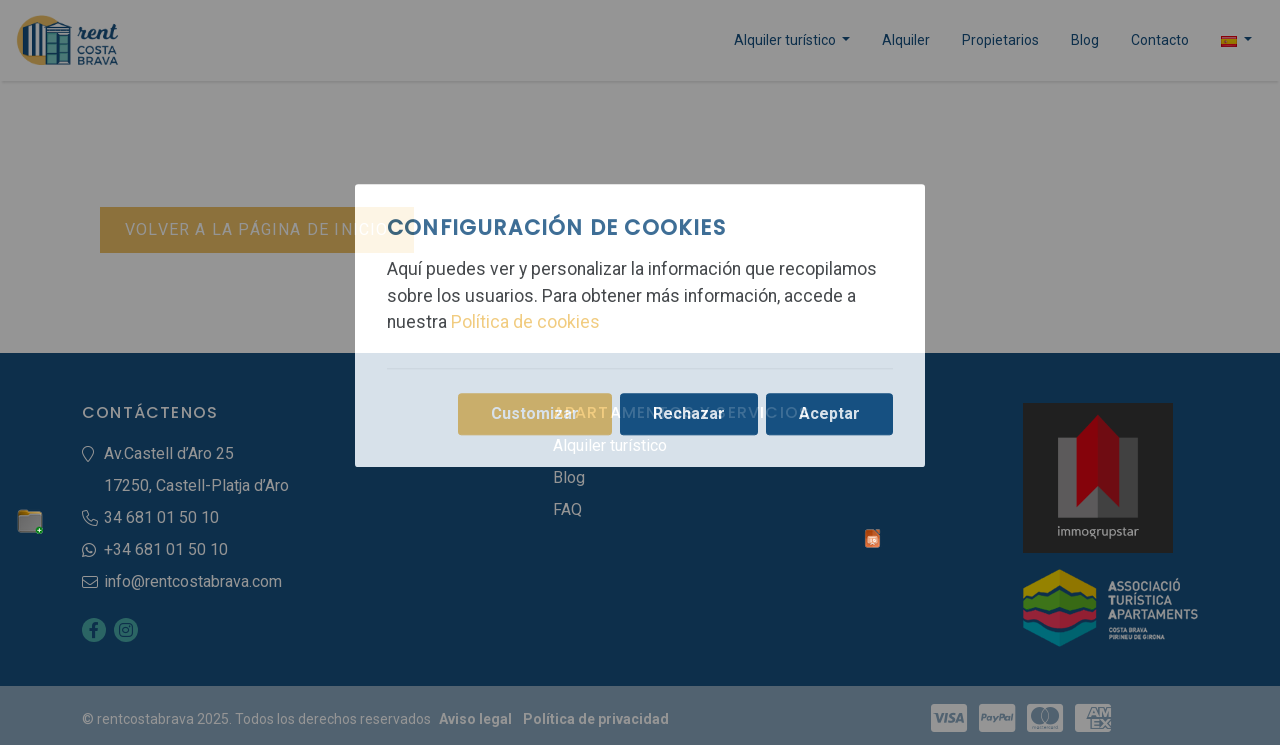 The image size is (1280, 745). I want to click on create a new folder, so click(30, 521).